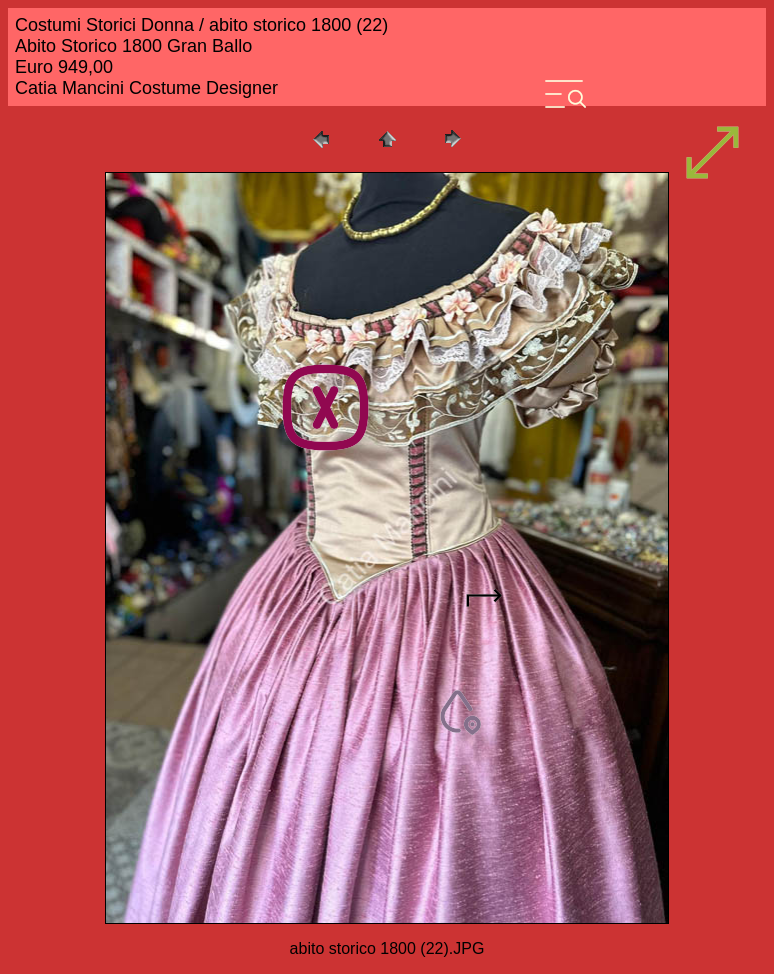 The image size is (774, 974). I want to click on resize a window or element, so click(712, 152).